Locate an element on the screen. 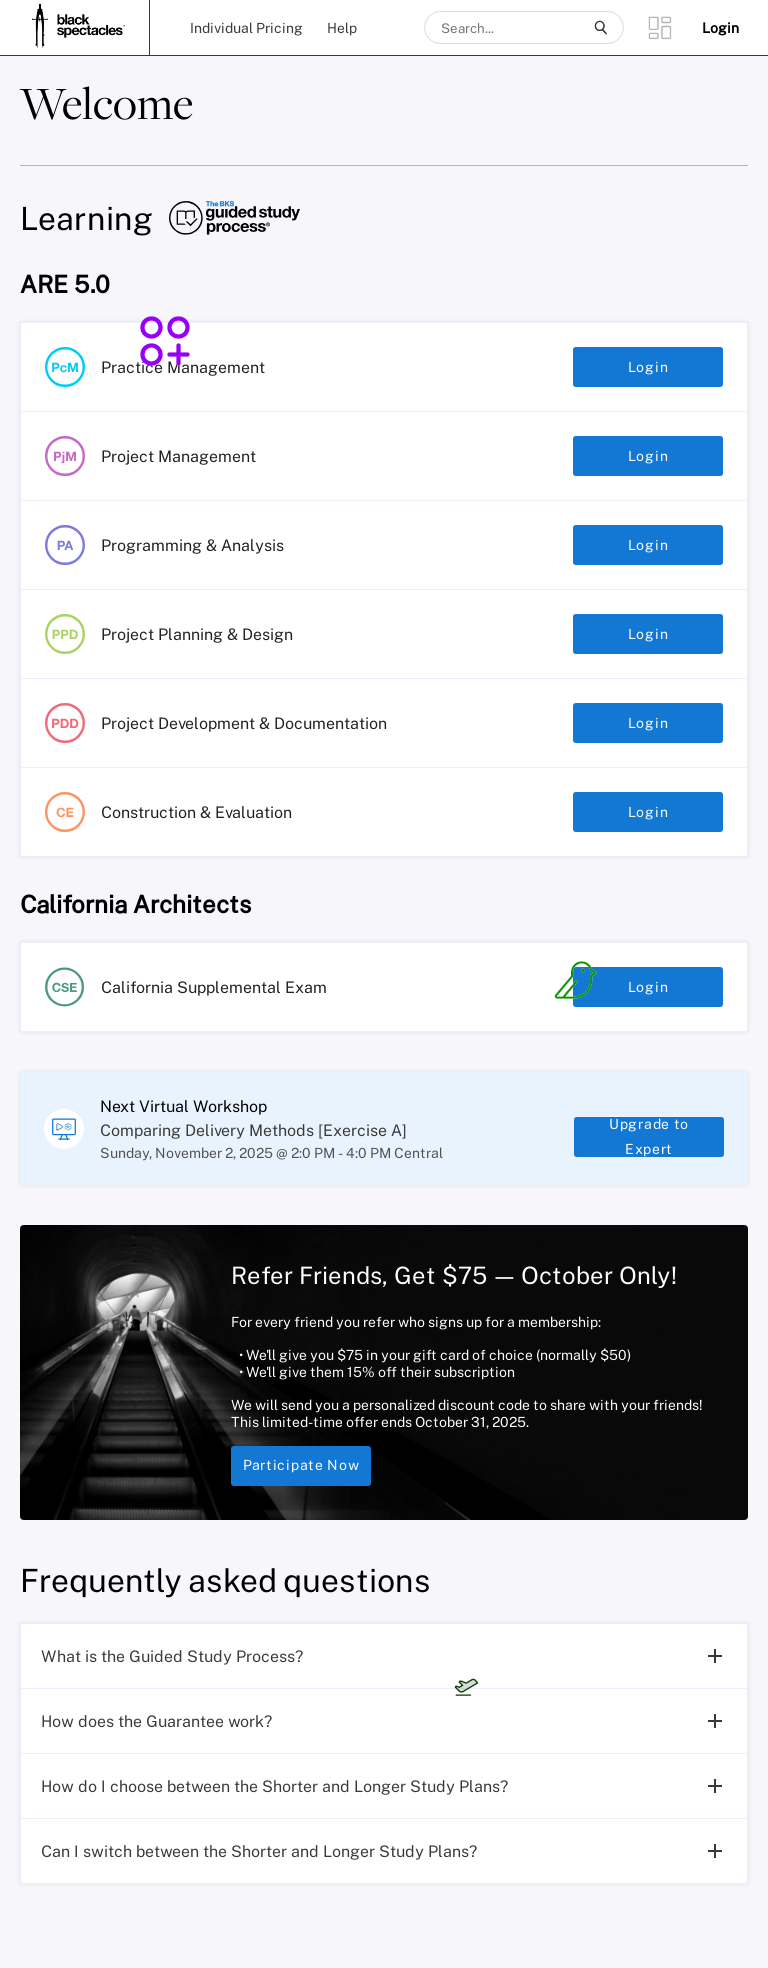 This screenshot has width=768, height=1968. add a new item to a collection is located at coordinates (165, 341).